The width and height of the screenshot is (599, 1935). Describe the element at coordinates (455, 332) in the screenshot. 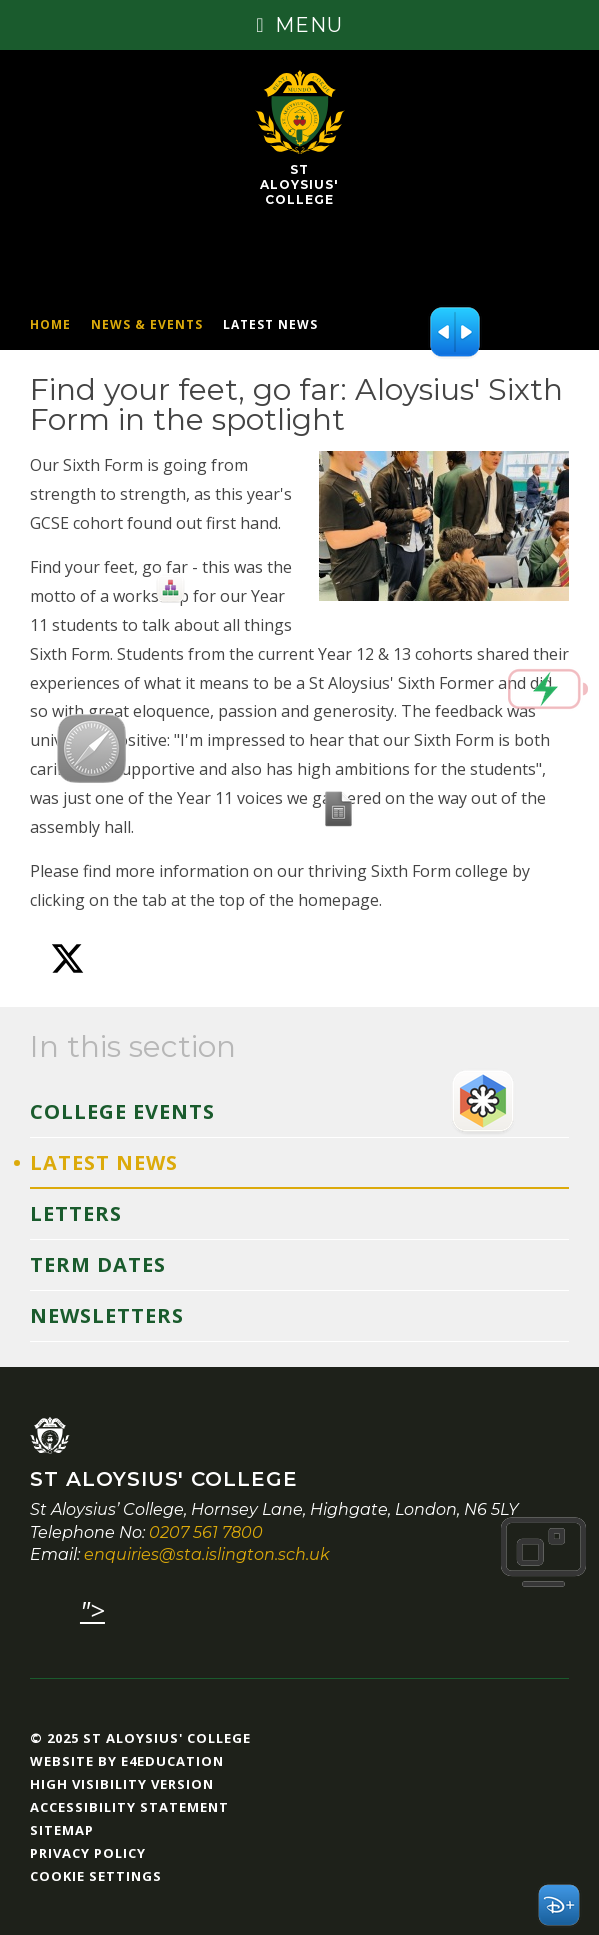

I see `xfce panel separator settings` at that location.